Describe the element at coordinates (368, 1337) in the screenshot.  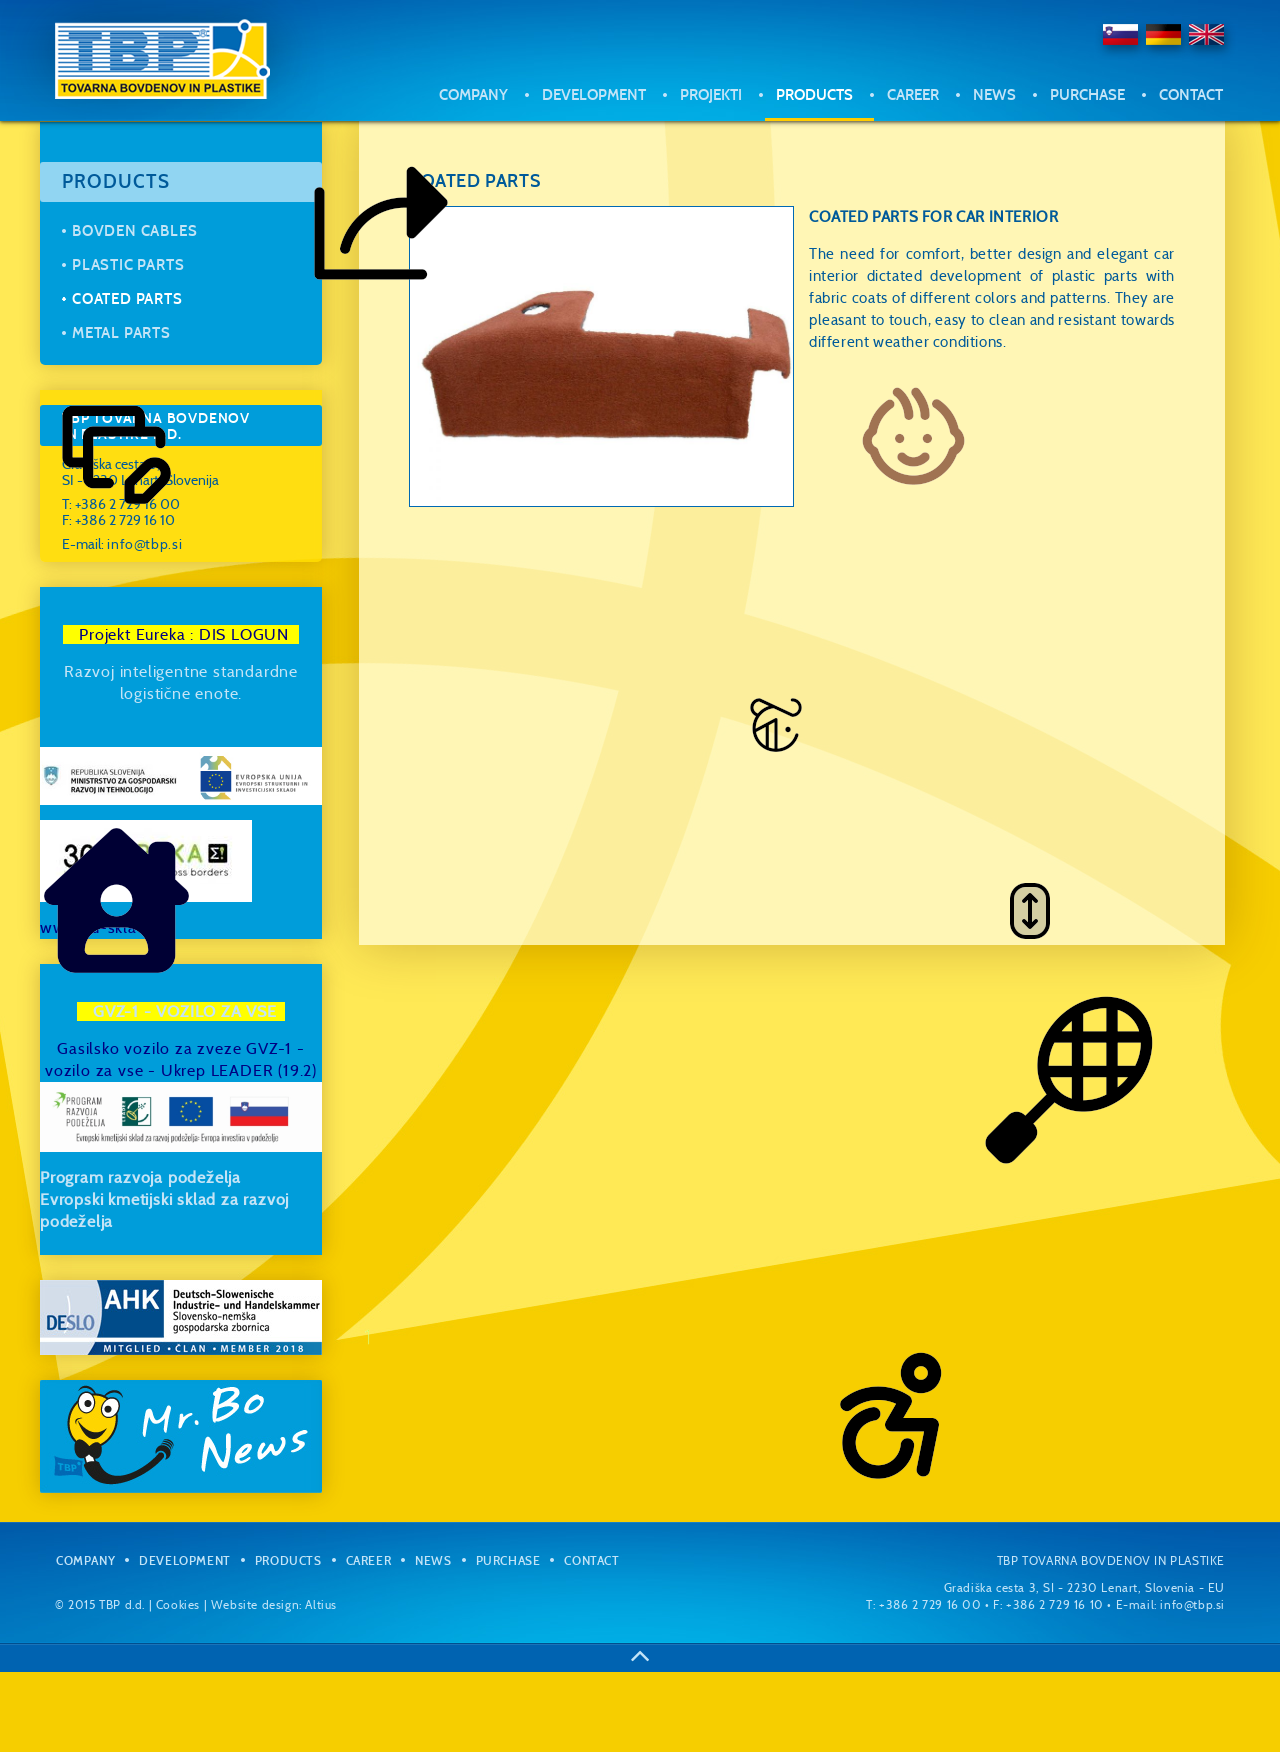
I see `indicates first place or top ranking` at that location.